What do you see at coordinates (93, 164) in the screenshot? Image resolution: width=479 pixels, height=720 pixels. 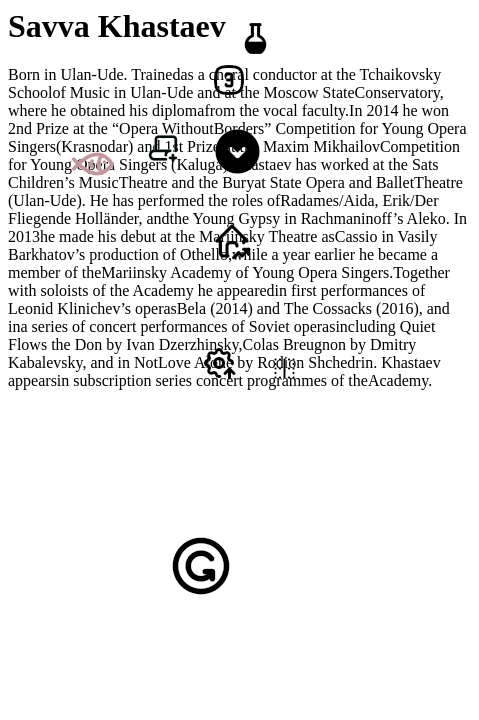 I see `browse seafood or fish-related content` at bounding box center [93, 164].